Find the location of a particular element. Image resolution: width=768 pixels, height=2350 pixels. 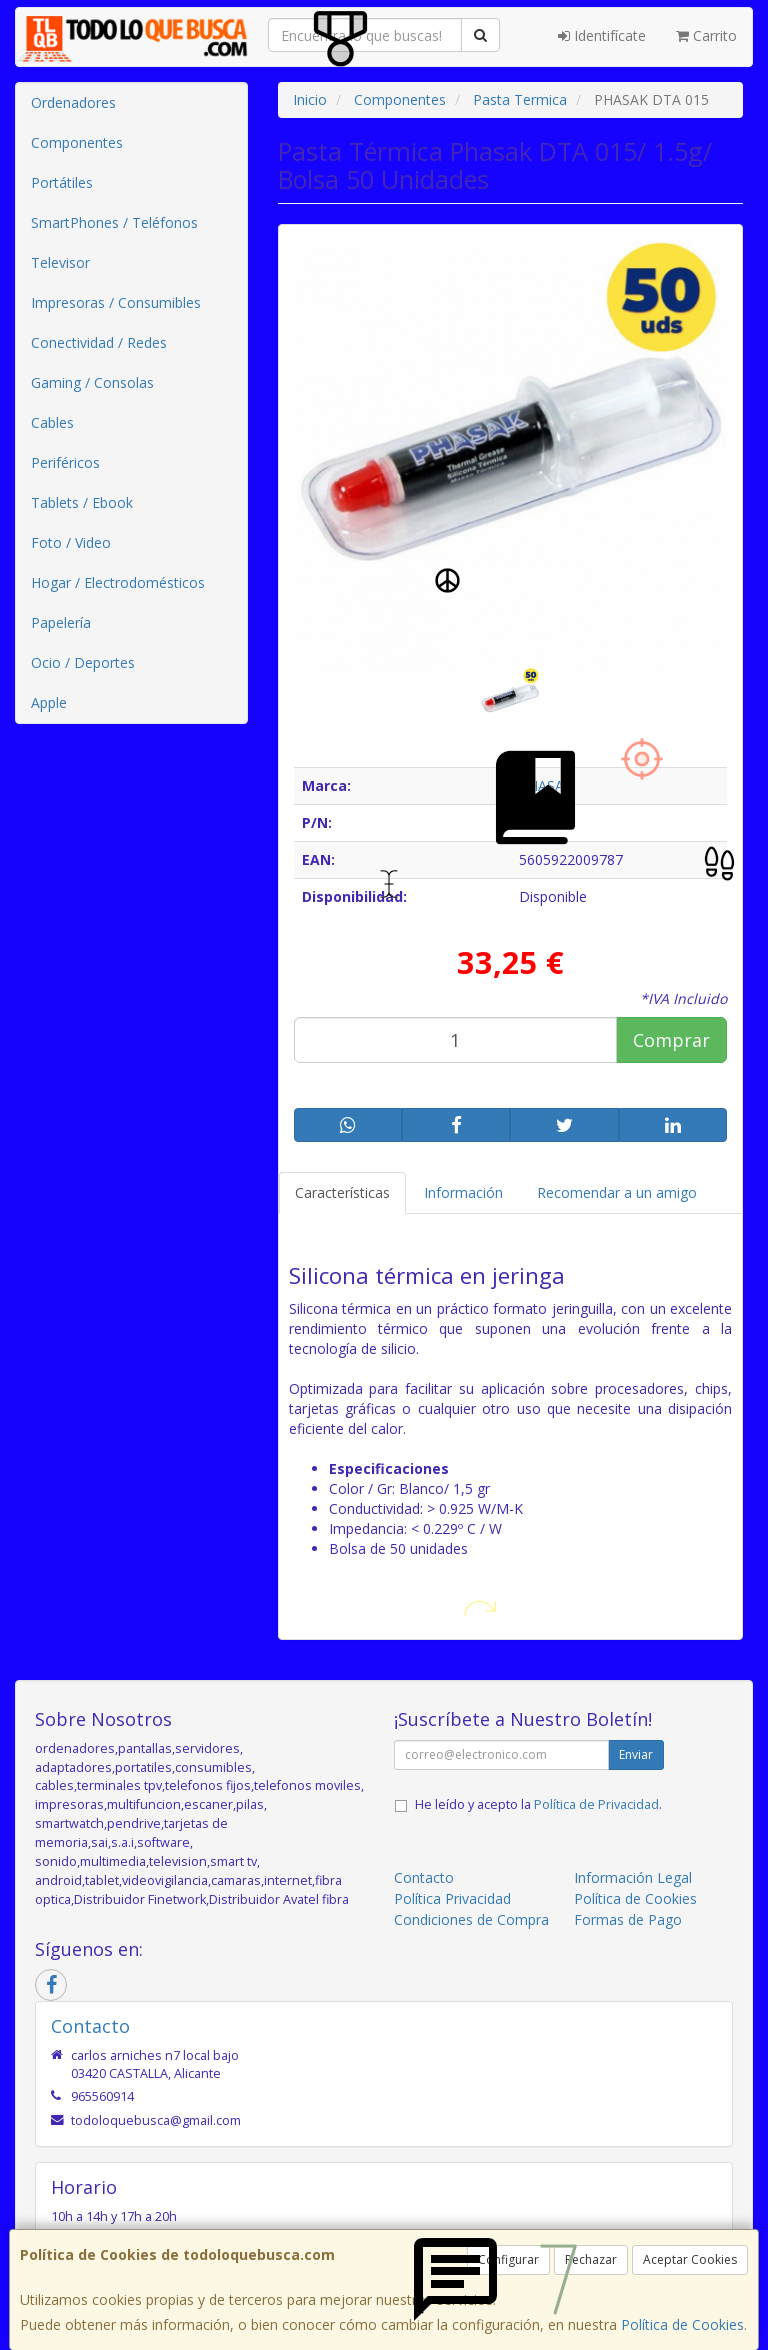

open chat or messaging is located at coordinates (455, 2279).